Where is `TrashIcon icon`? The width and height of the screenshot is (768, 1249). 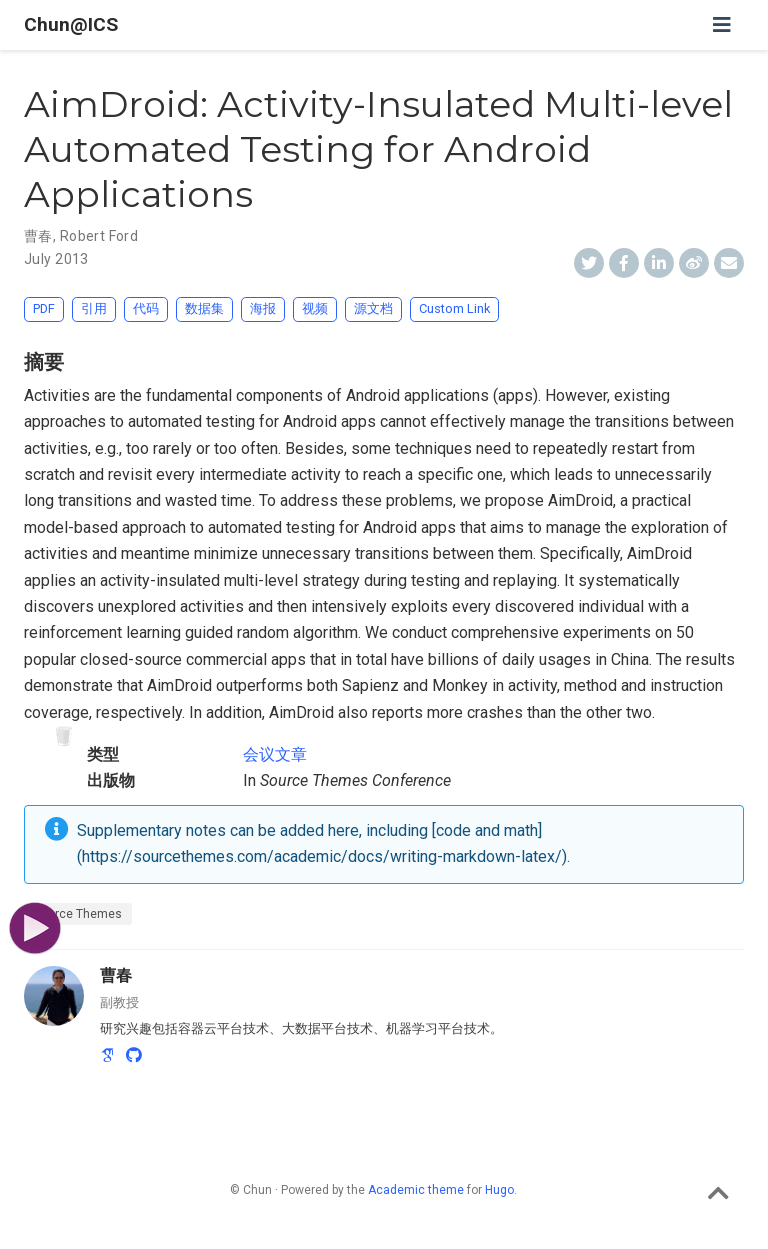
TrashIcon icon is located at coordinates (64, 736).